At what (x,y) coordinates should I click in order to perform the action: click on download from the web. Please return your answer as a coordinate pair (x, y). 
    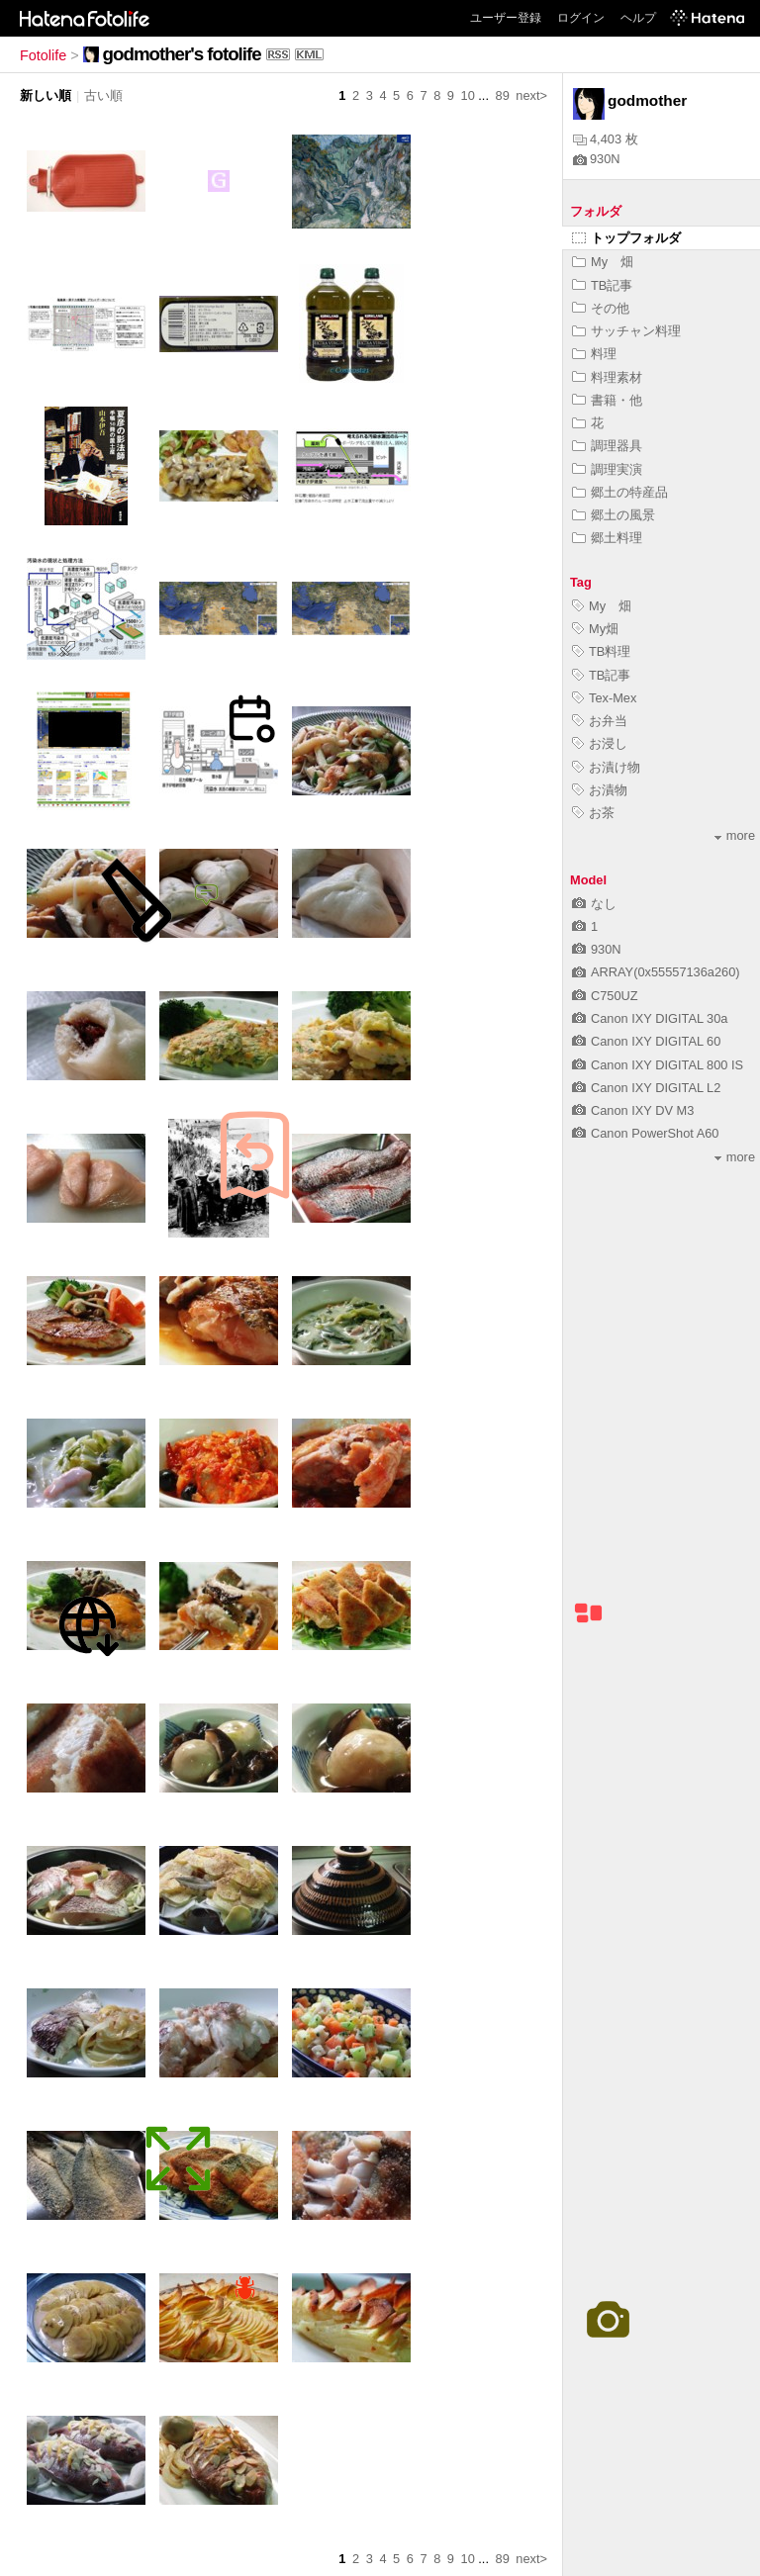
    Looking at the image, I should click on (87, 1624).